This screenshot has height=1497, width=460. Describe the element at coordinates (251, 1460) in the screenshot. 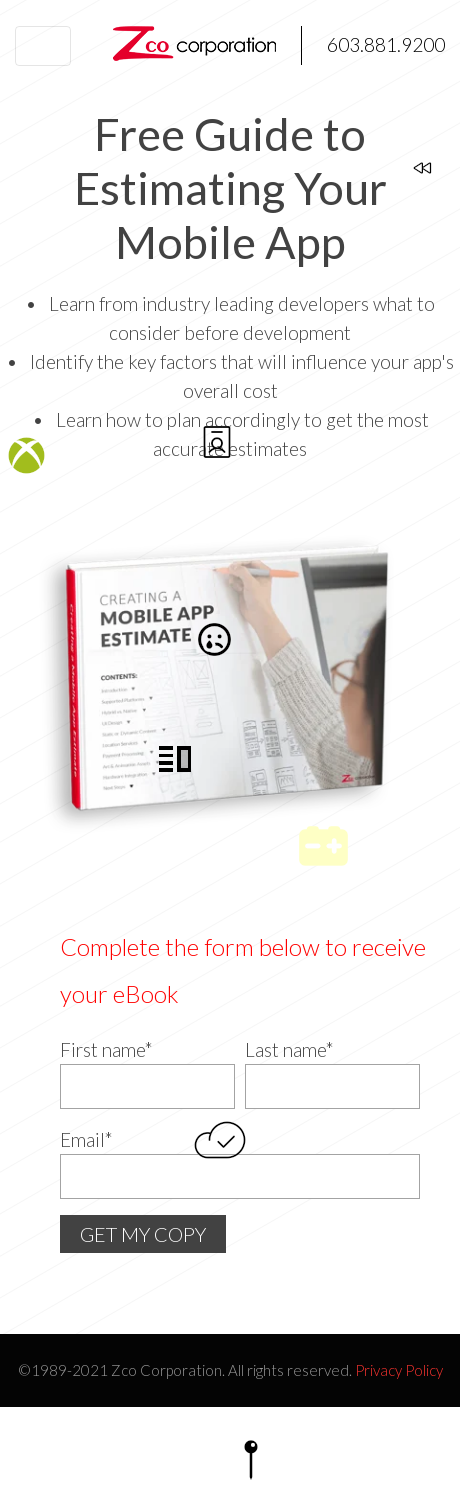

I see `pin an item to keep it visible` at that location.